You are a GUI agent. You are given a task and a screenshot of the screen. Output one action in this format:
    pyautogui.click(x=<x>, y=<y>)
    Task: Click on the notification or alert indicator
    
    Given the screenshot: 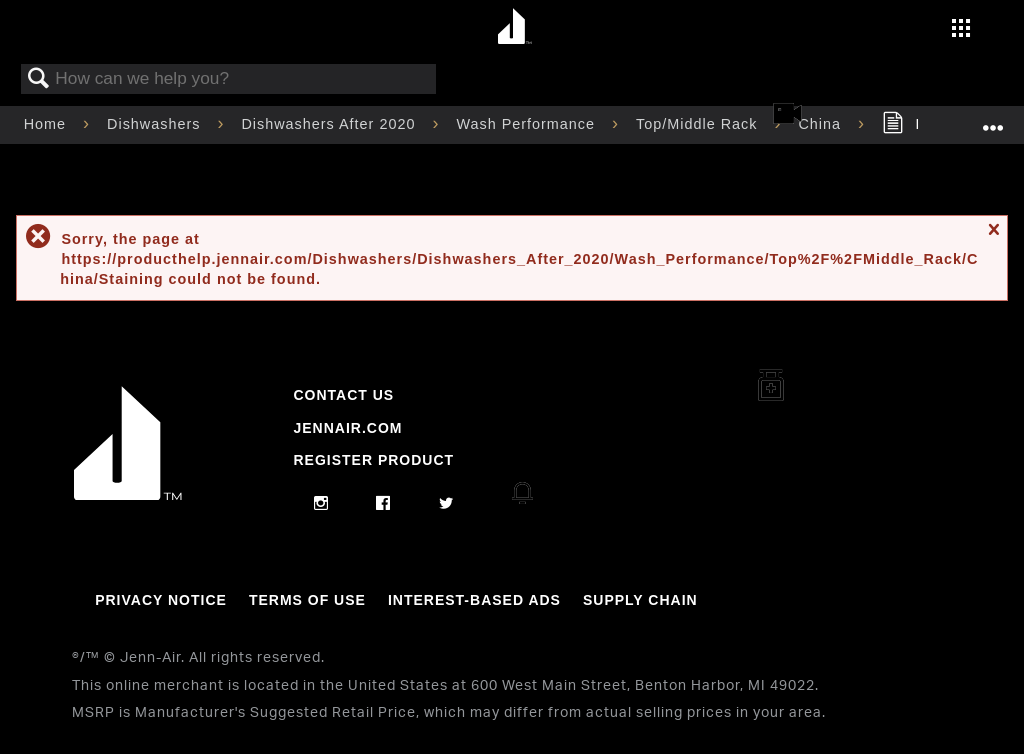 What is the action you would take?
    pyautogui.click(x=522, y=492)
    